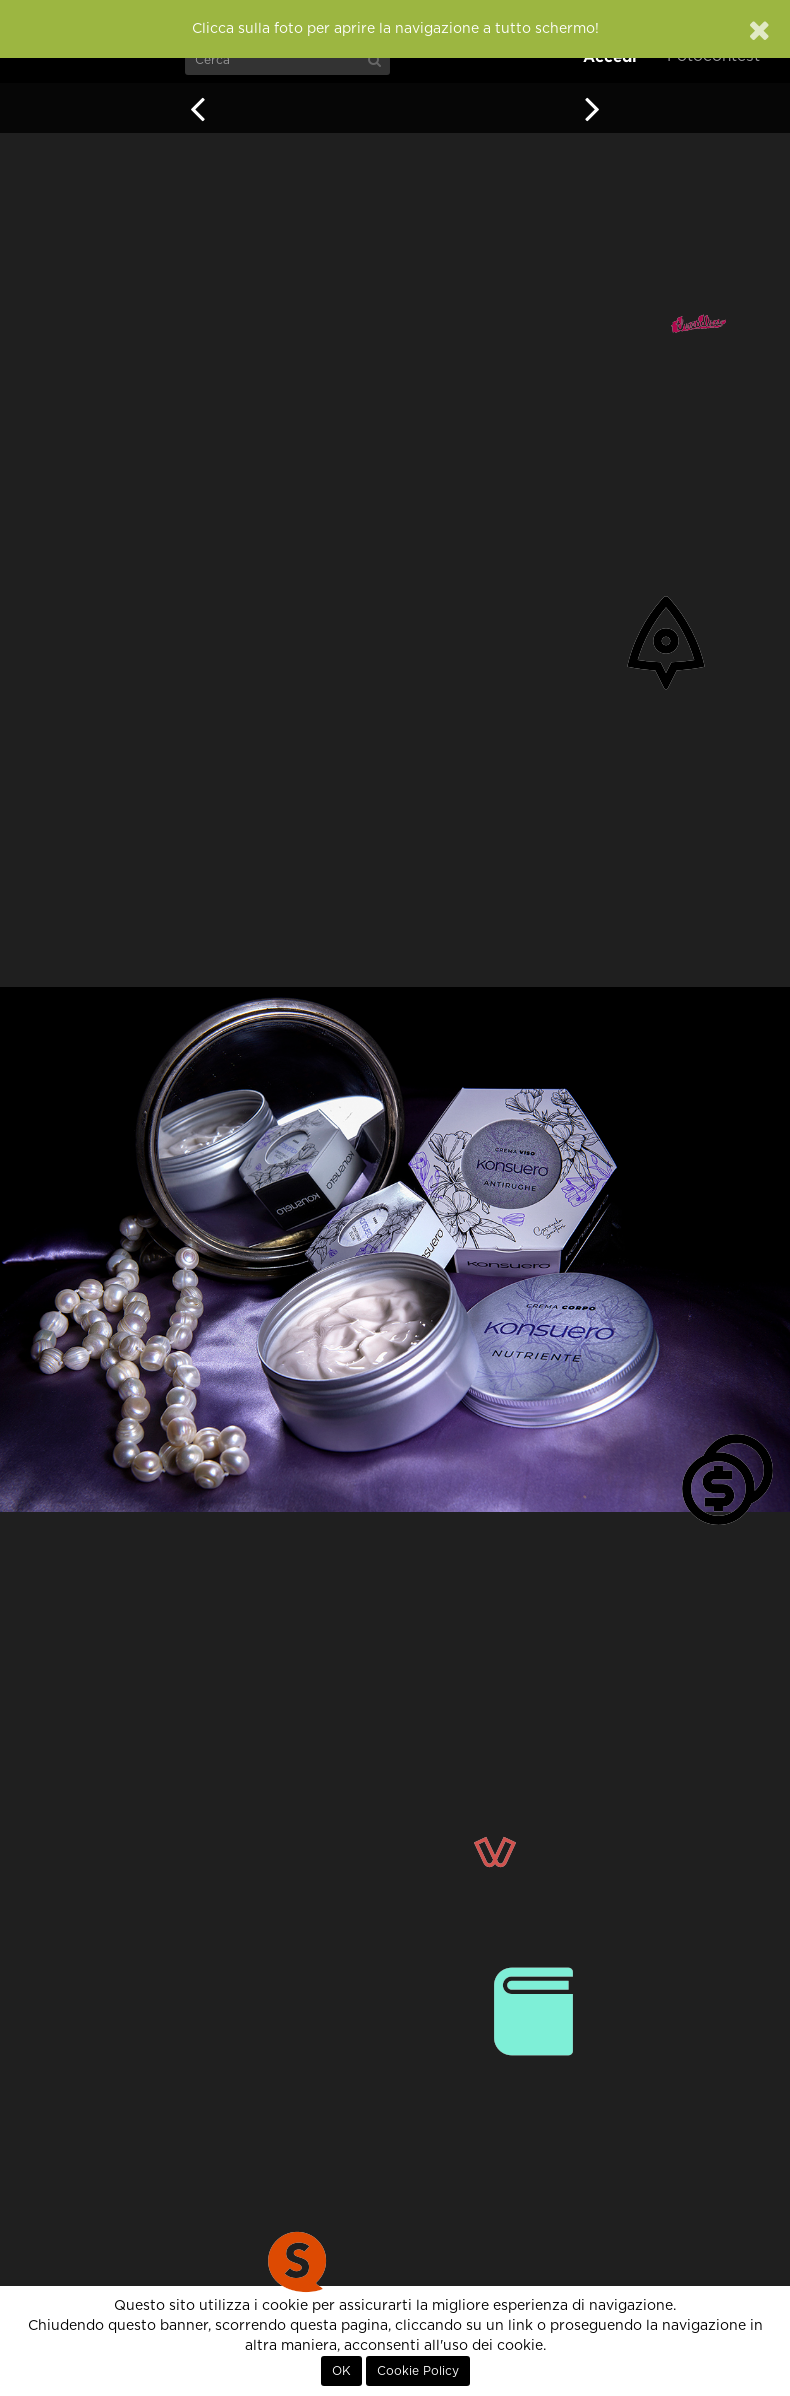  I want to click on open your library or reading list, so click(533, 2011).